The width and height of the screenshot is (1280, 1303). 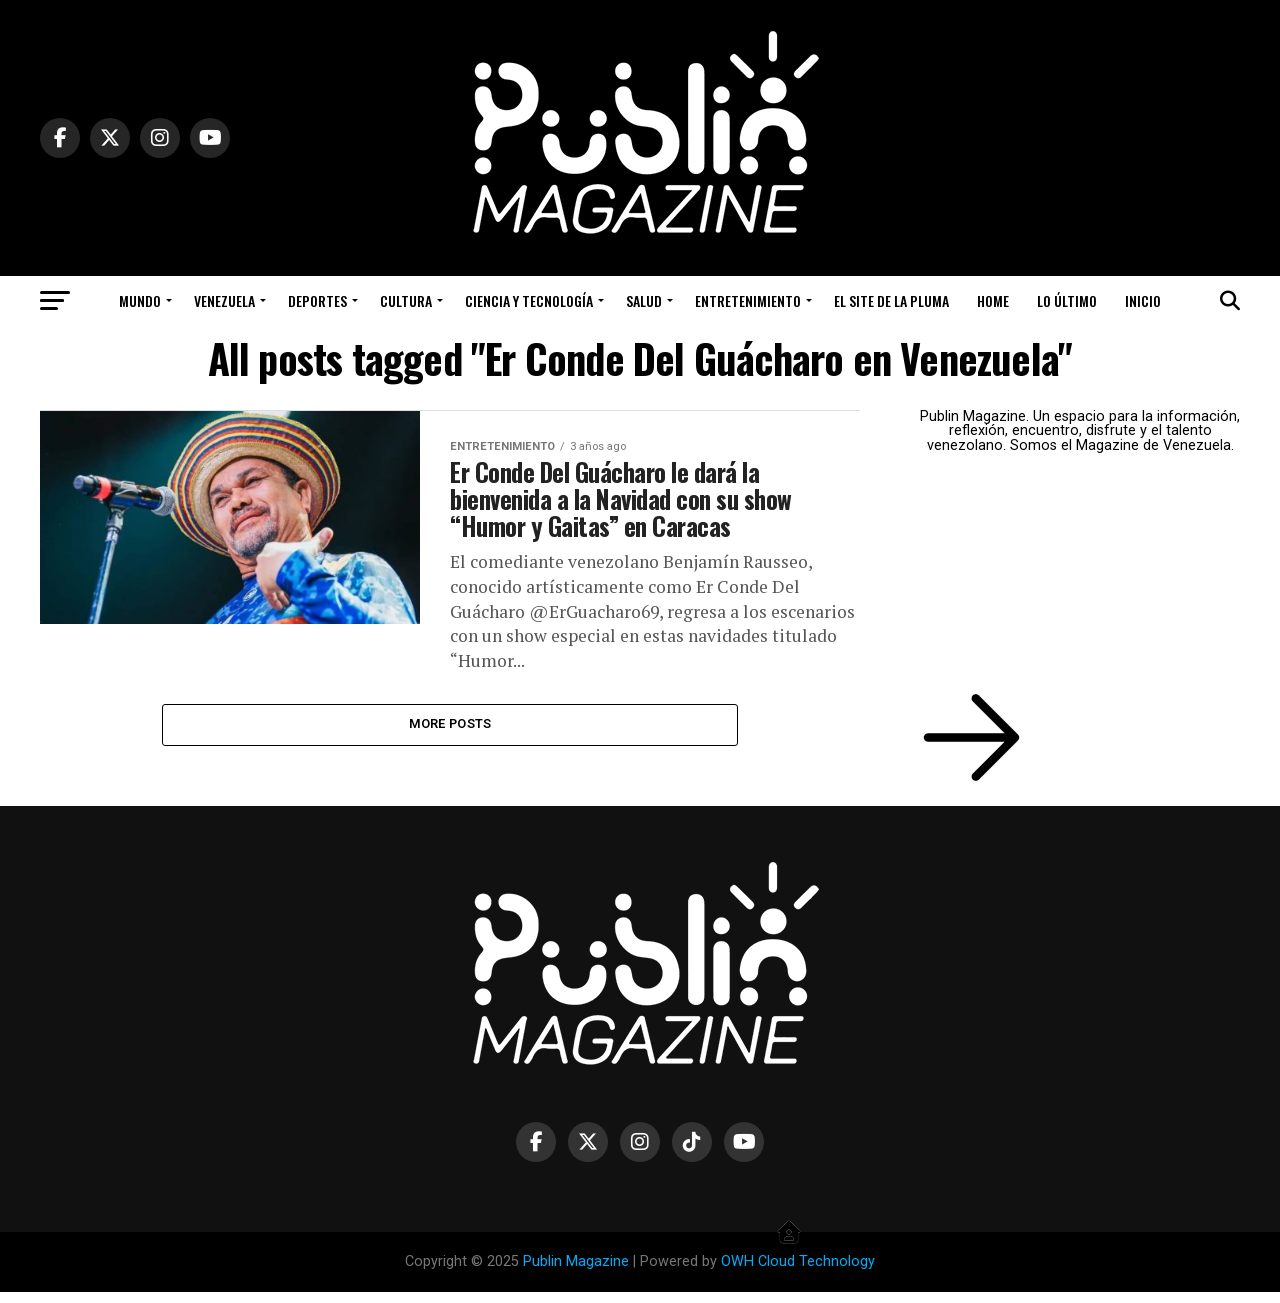 I want to click on navigate to the next item or page, so click(x=971, y=737).